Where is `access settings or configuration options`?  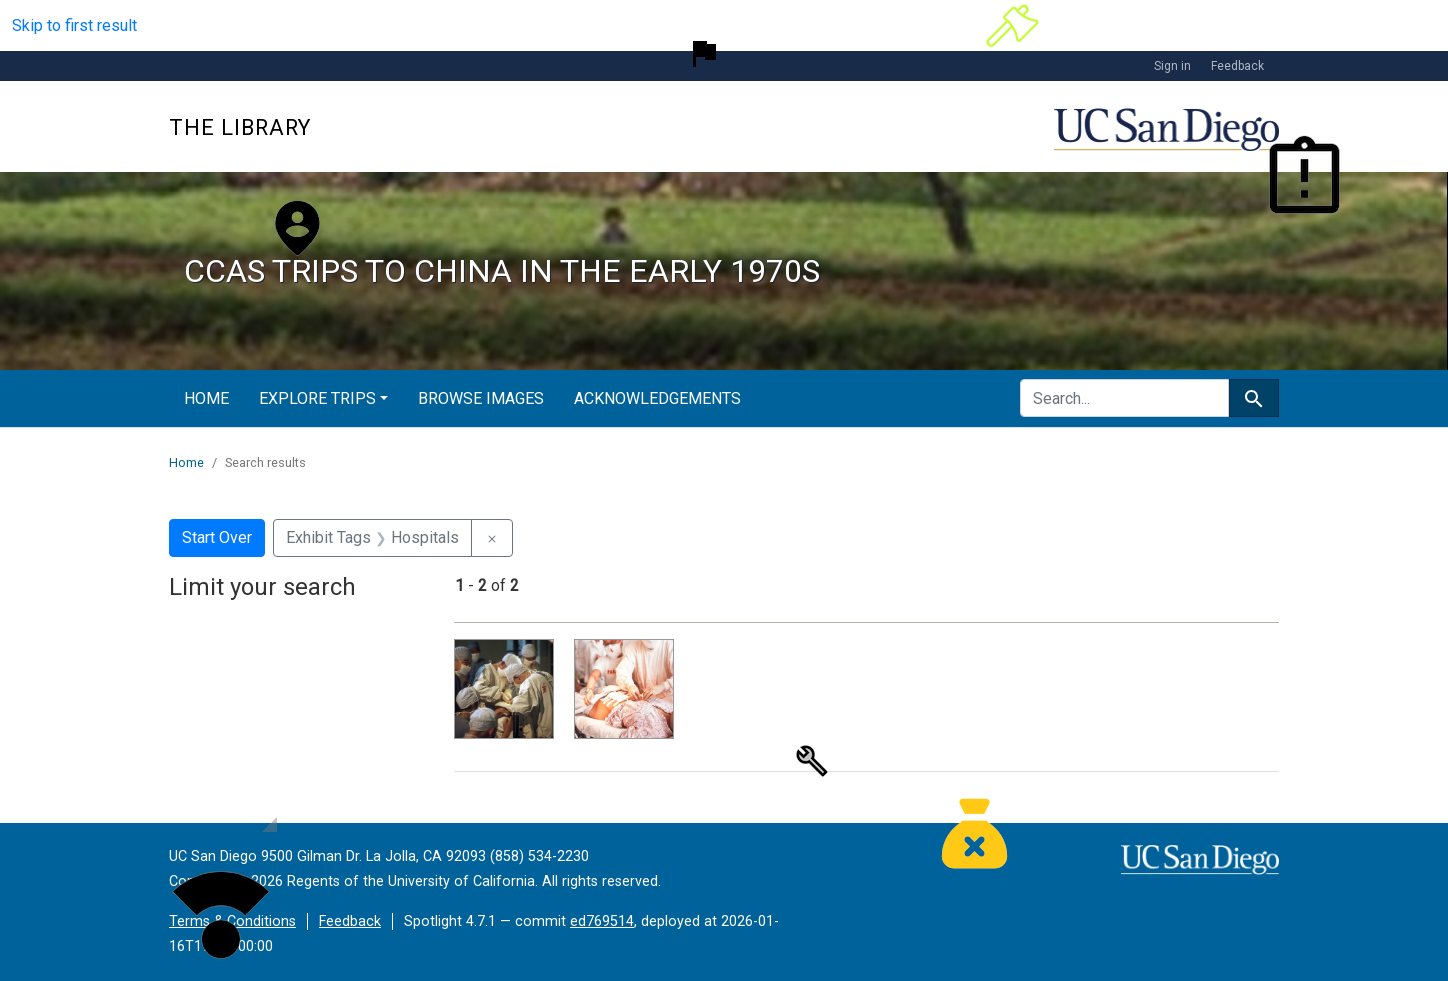
access settings or configuration options is located at coordinates (812, 761).